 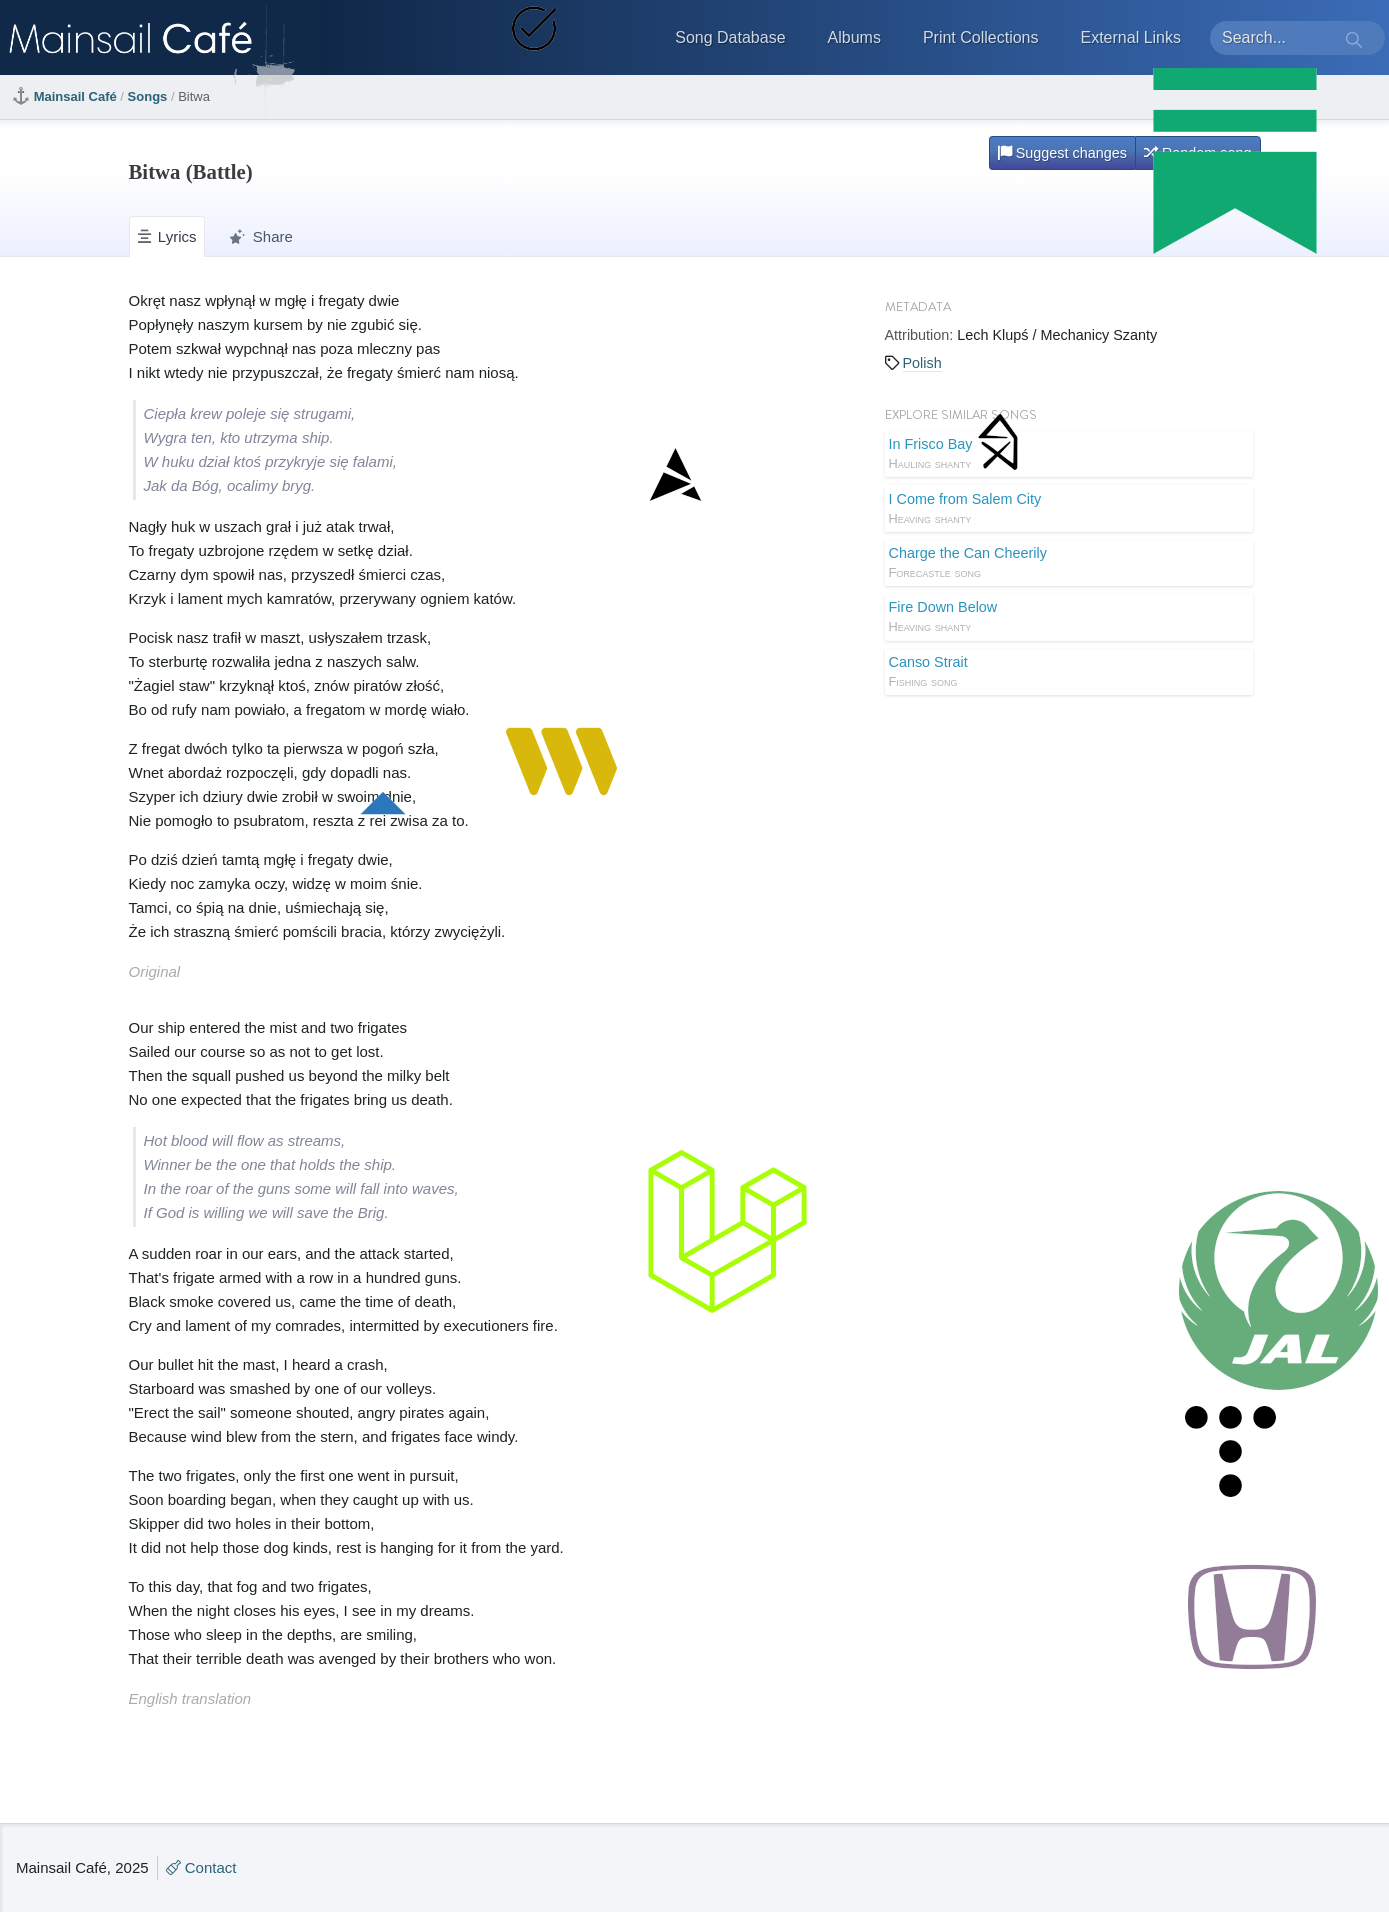 I want to click on open the Homify app, so click(x=998, y=442).